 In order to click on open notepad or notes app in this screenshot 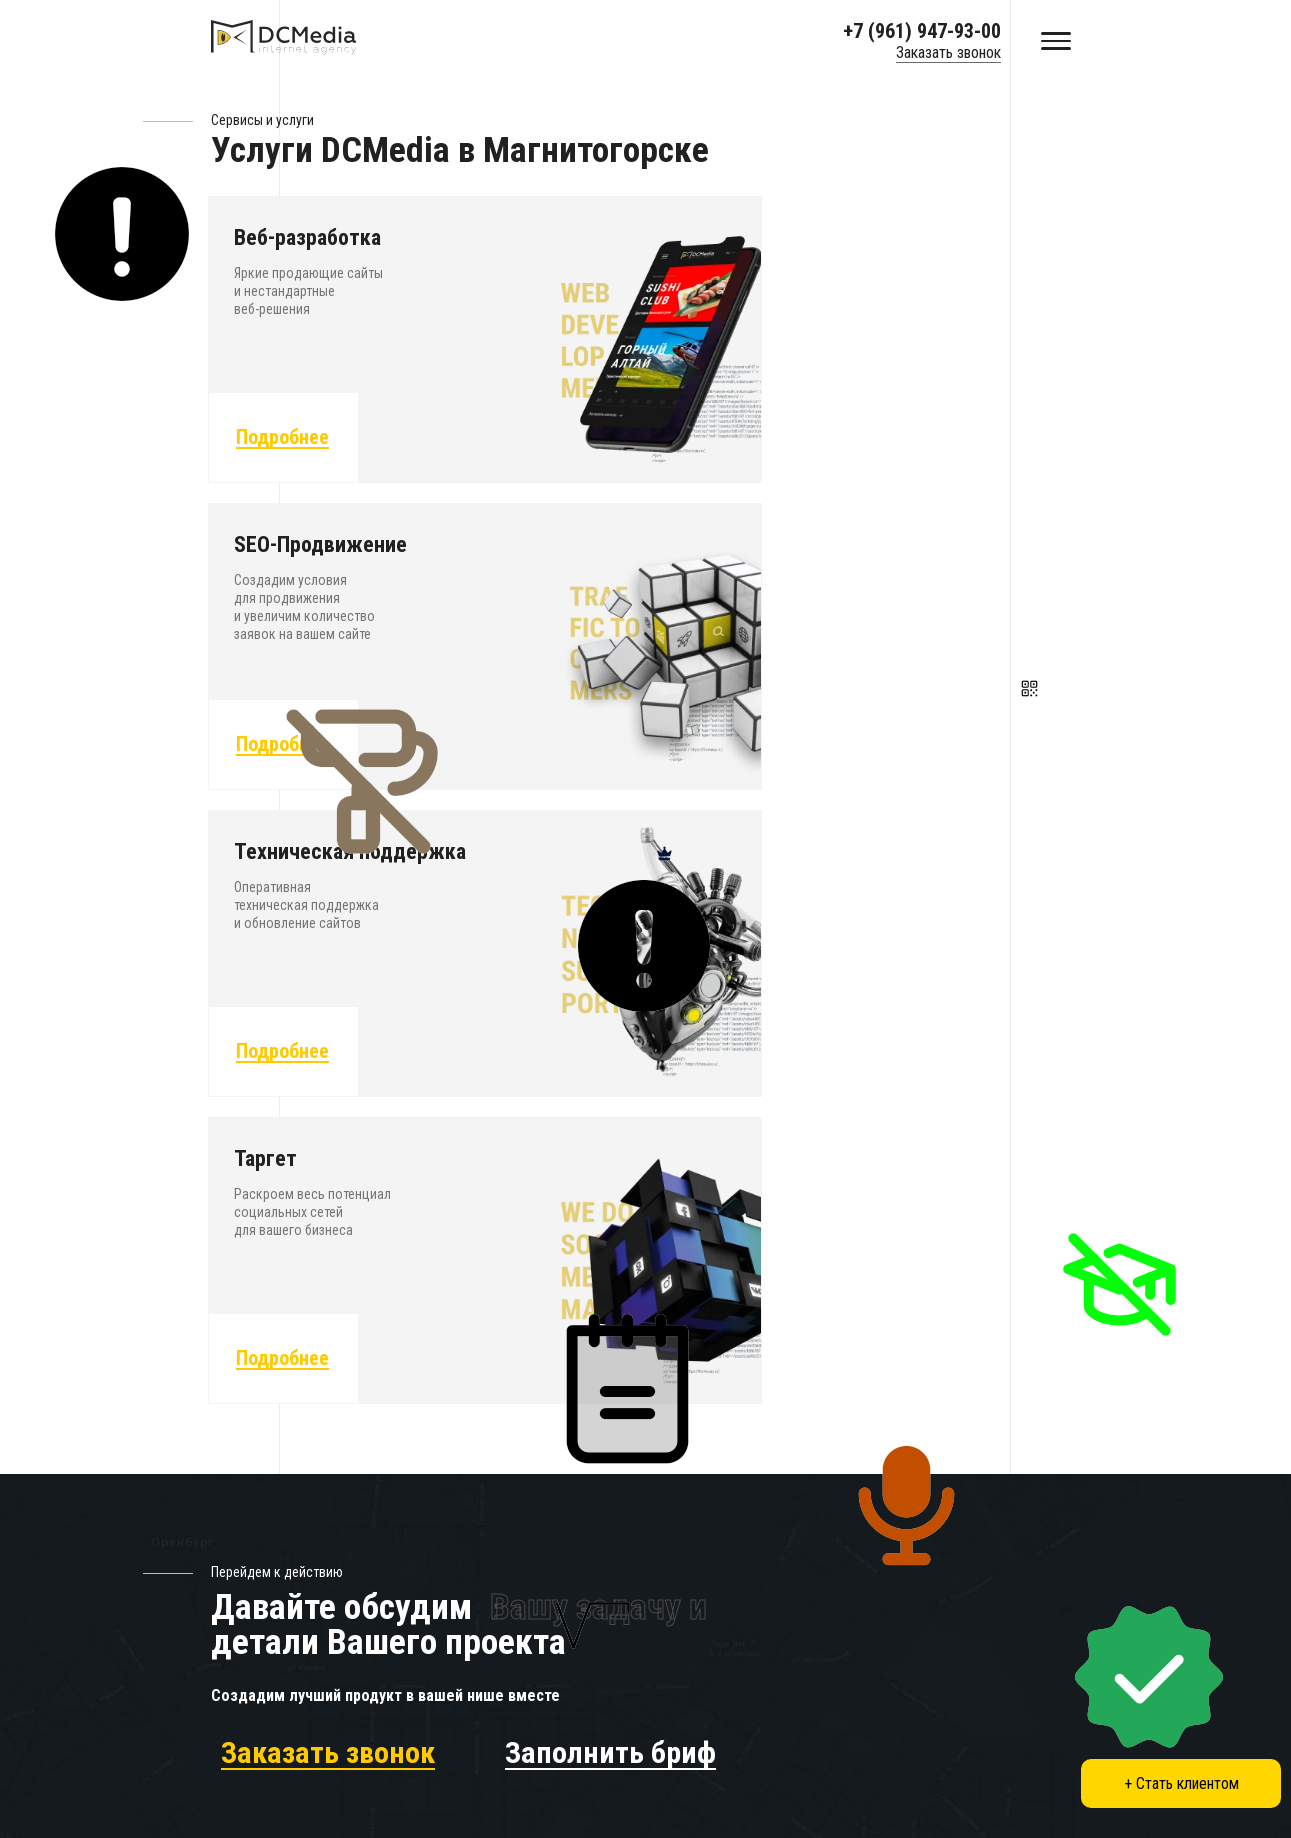, I will do `click(627, 1391)`.